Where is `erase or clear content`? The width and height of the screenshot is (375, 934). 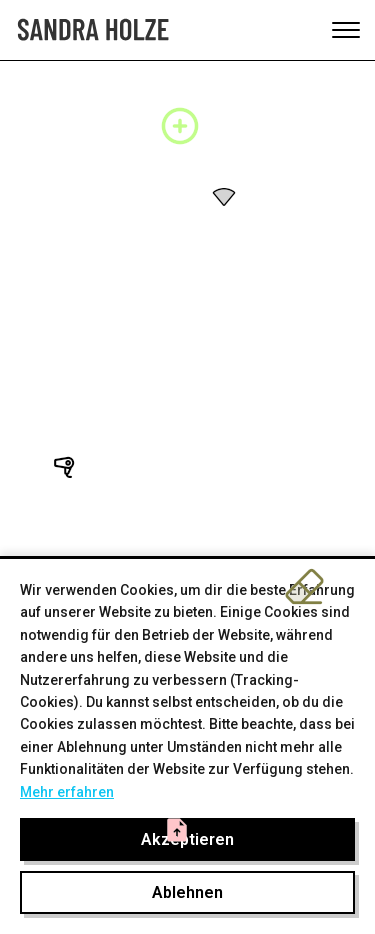 erase or clear content is located at coordinates (304, 586).